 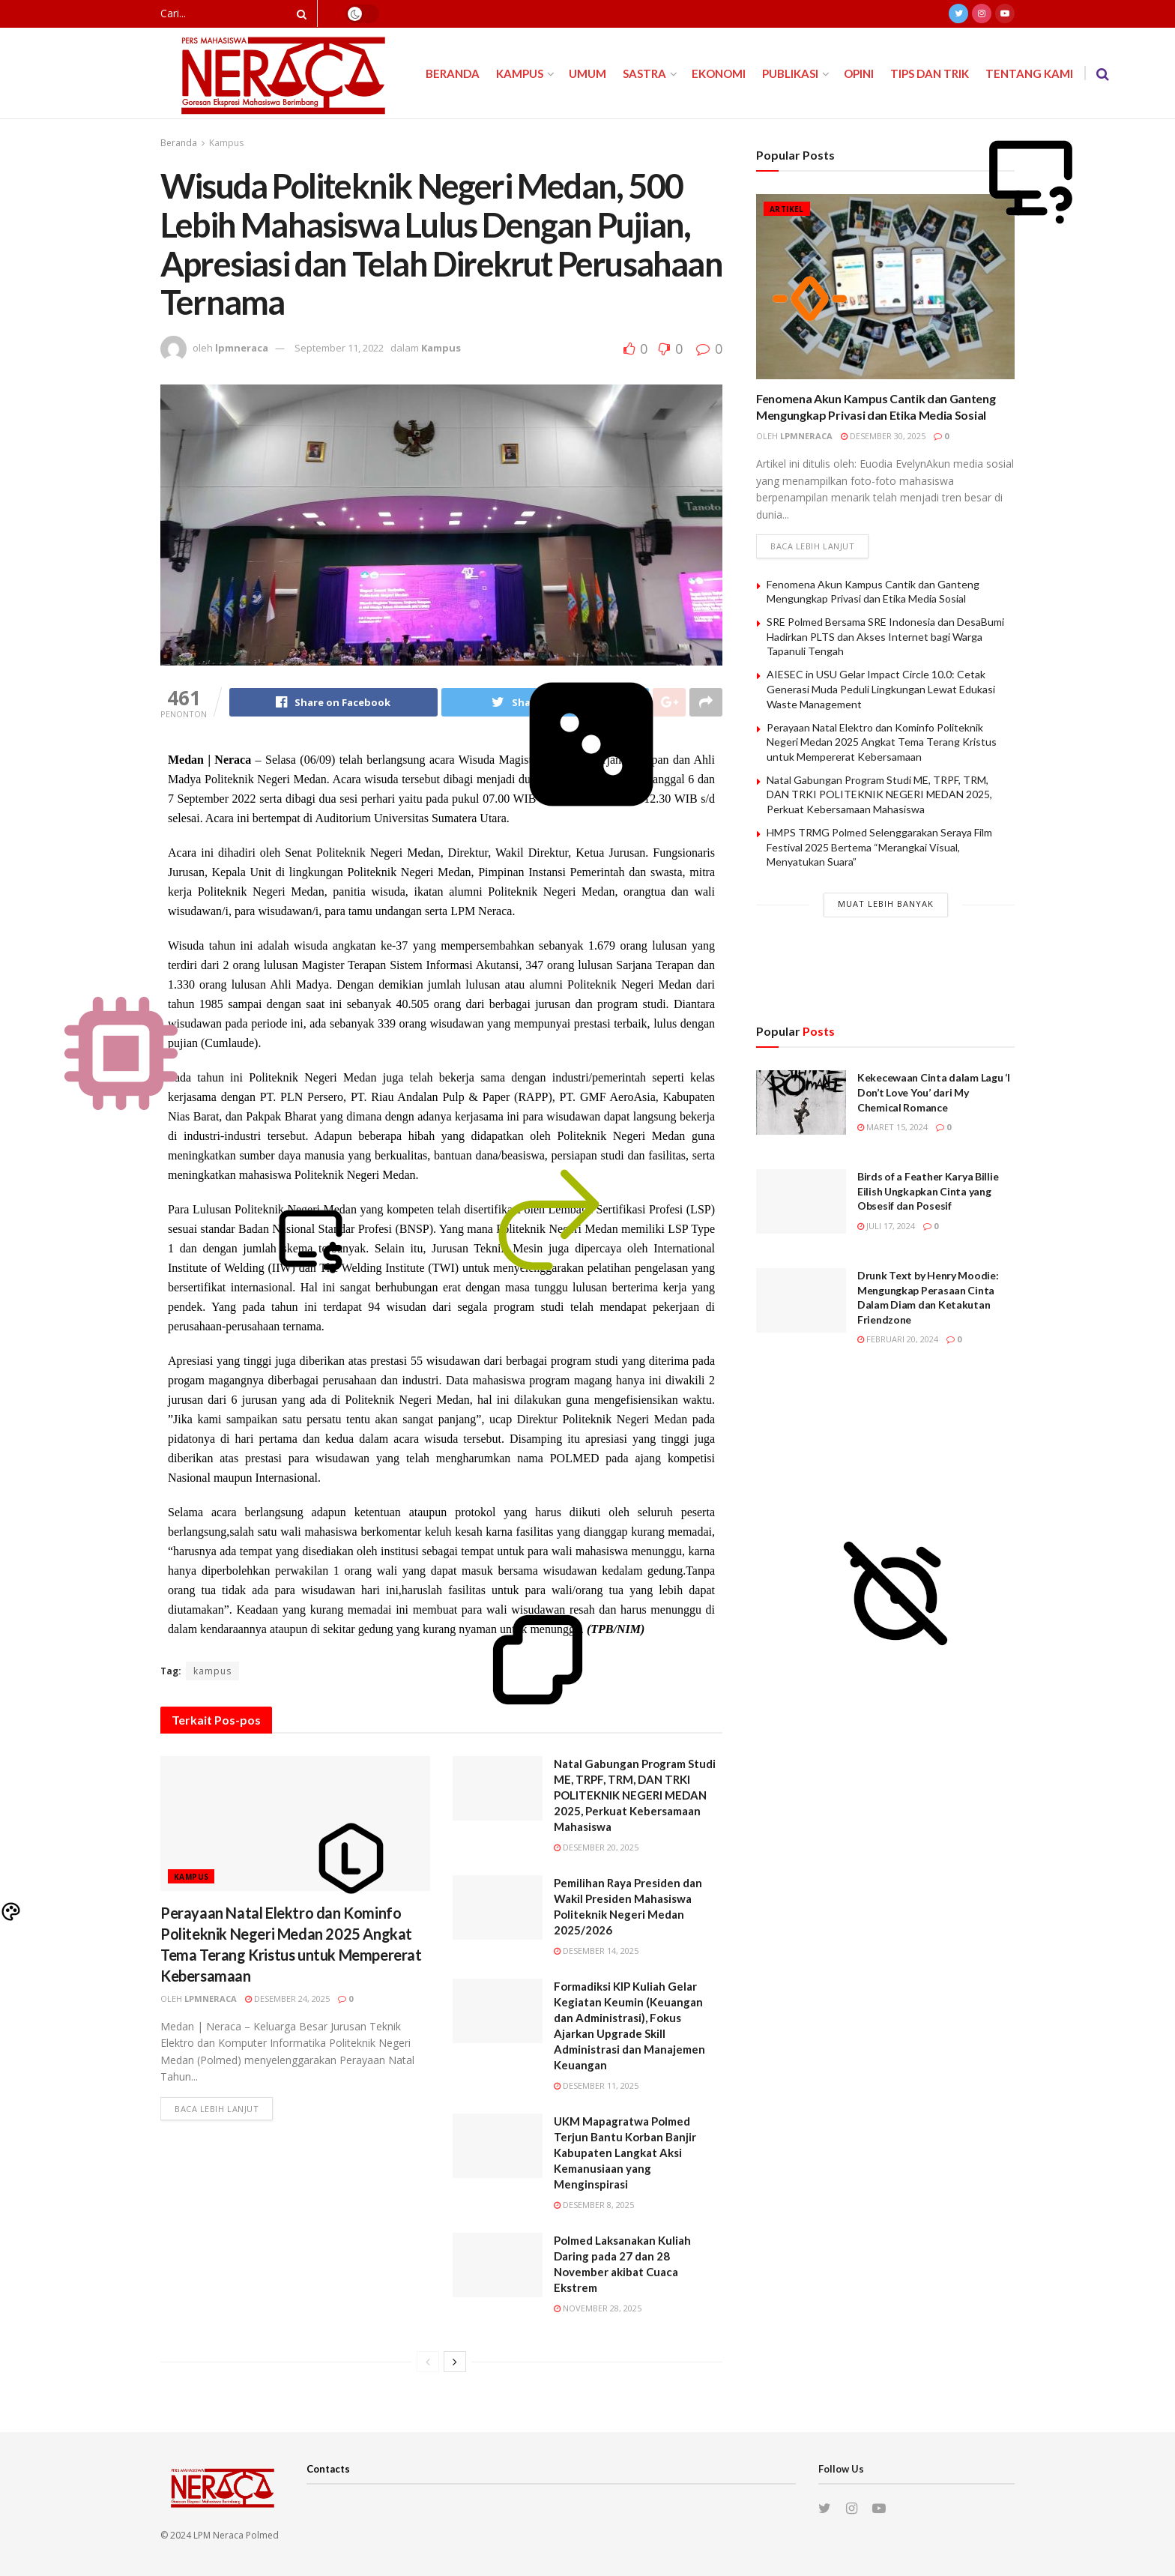 What do you see at coordinates (591, 744) in the screenshot?
I see `roll dice or generate random number` at bounding box center [591, 744].